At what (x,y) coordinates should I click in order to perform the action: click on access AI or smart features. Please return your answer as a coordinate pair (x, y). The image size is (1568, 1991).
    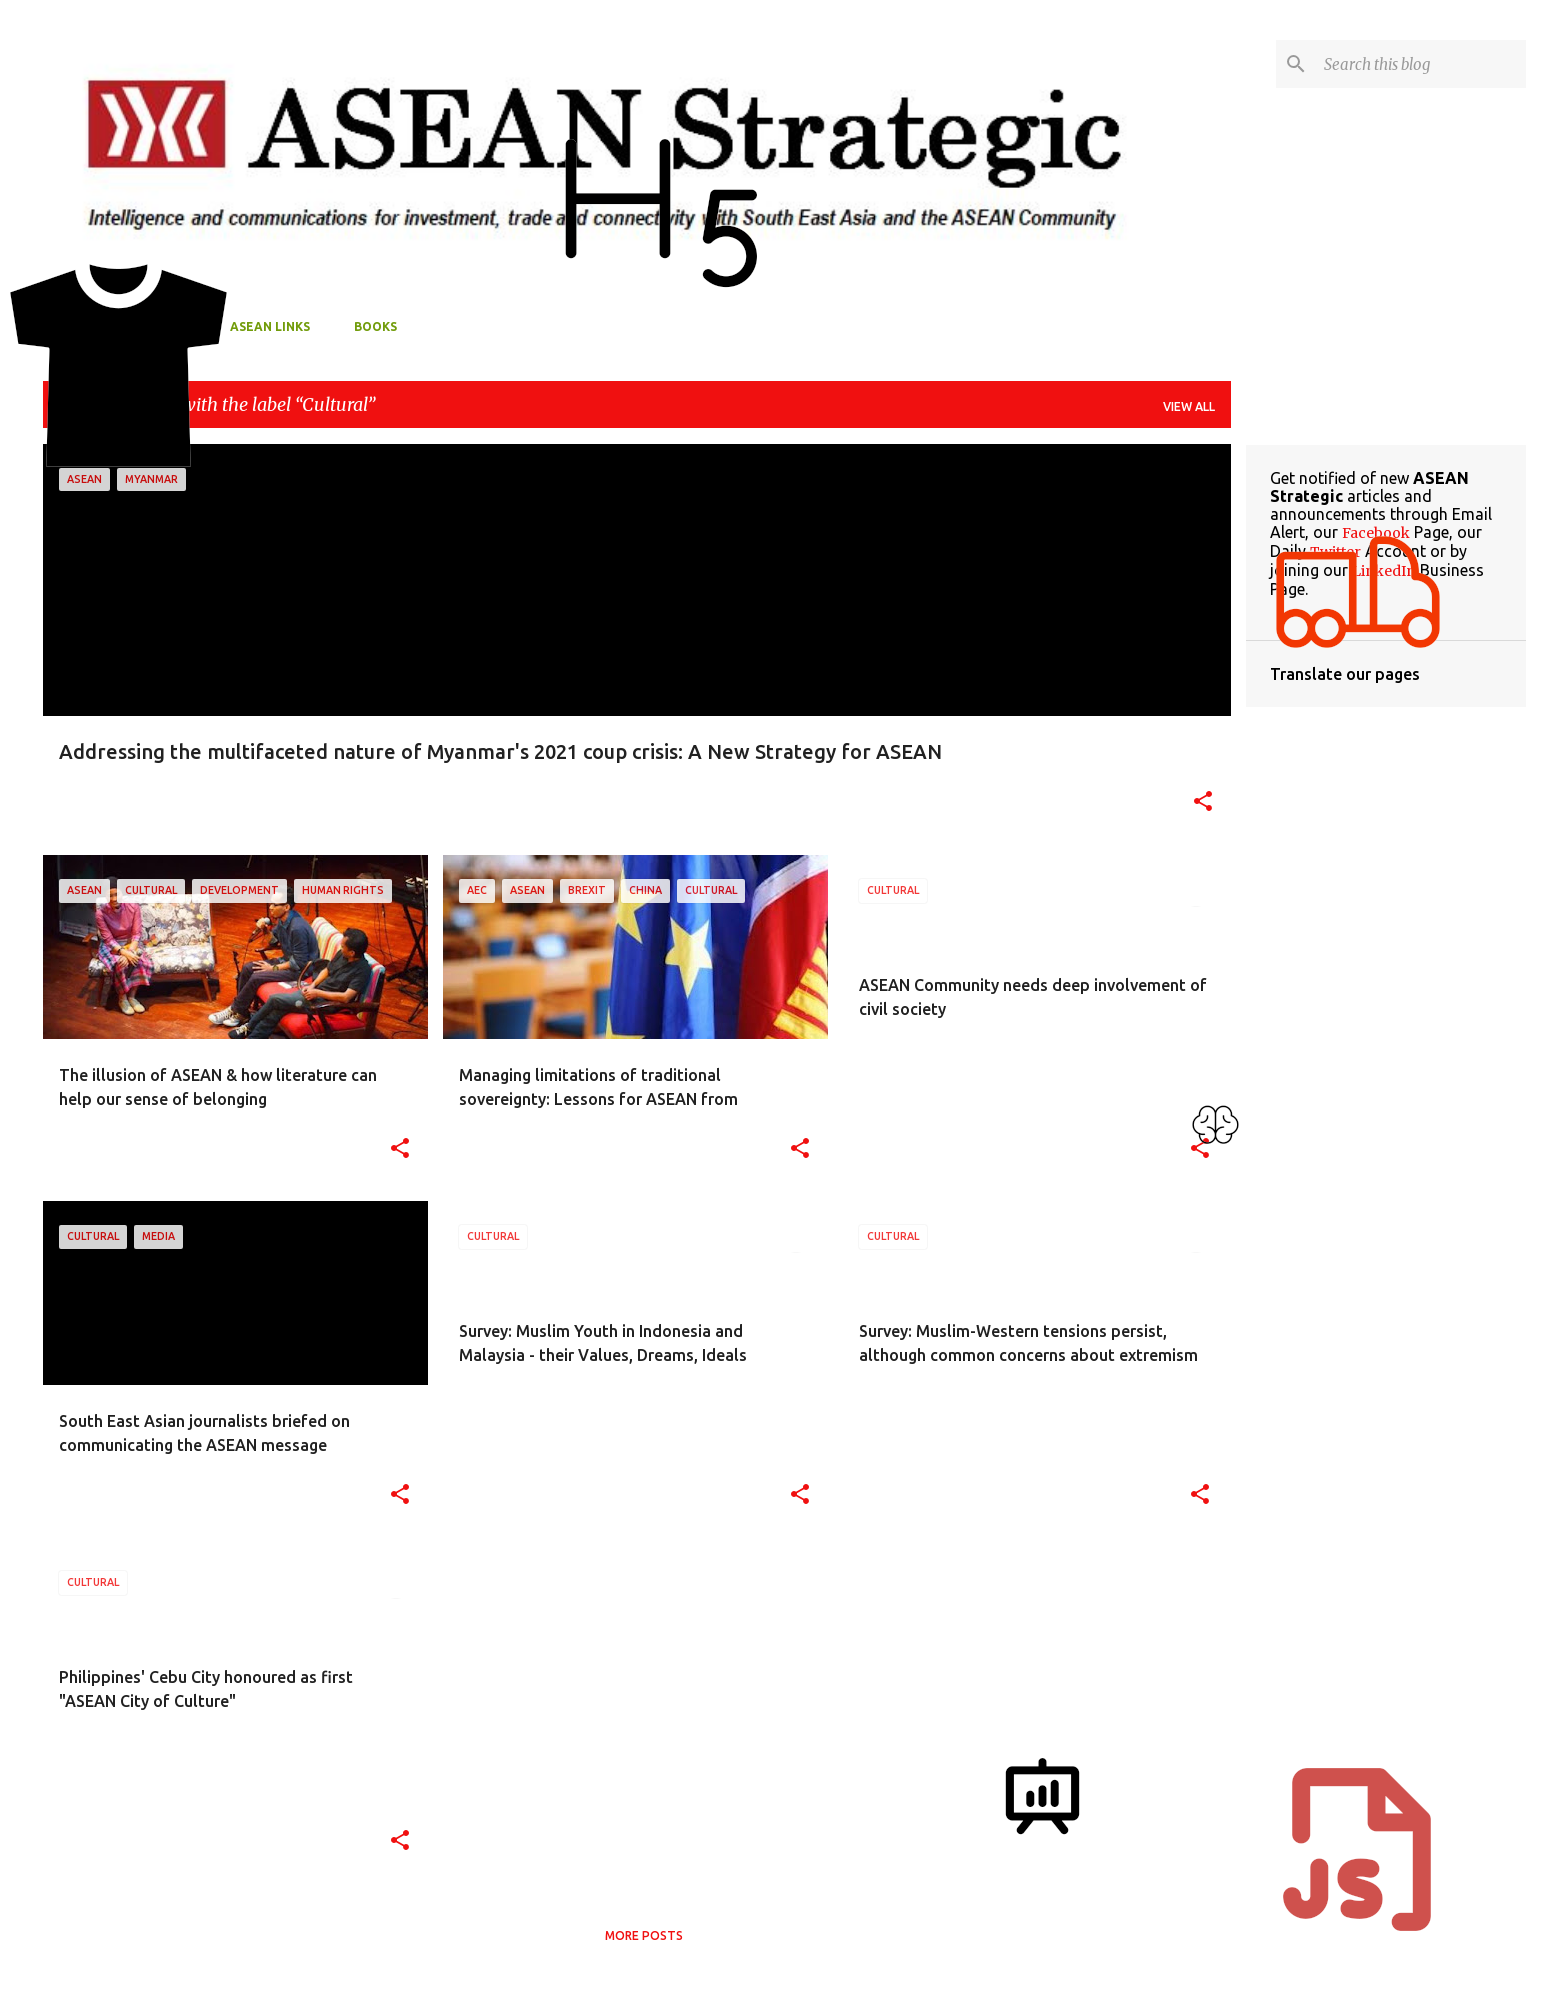
    Looking at the image, I should click on (1215, 1125).